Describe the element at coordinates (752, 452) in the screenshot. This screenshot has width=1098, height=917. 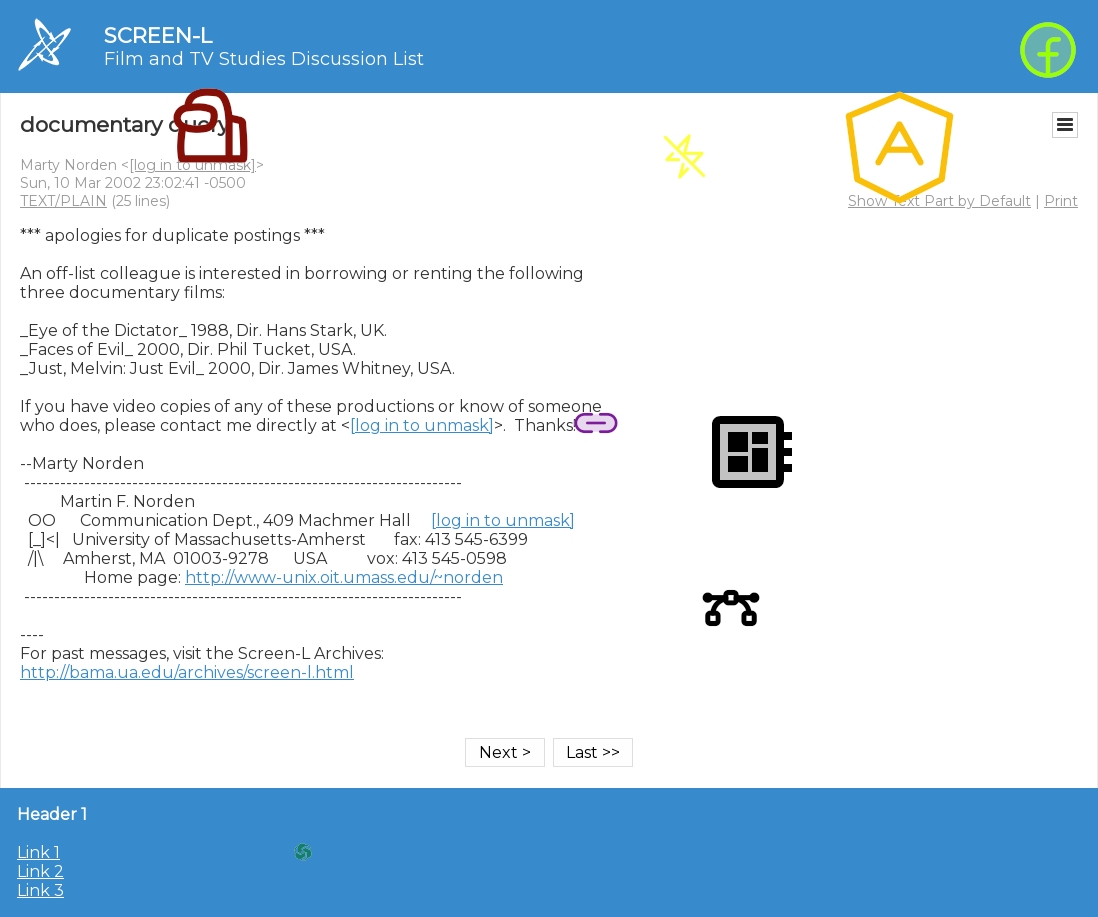
I see `access developer or hardware settings` at that location.